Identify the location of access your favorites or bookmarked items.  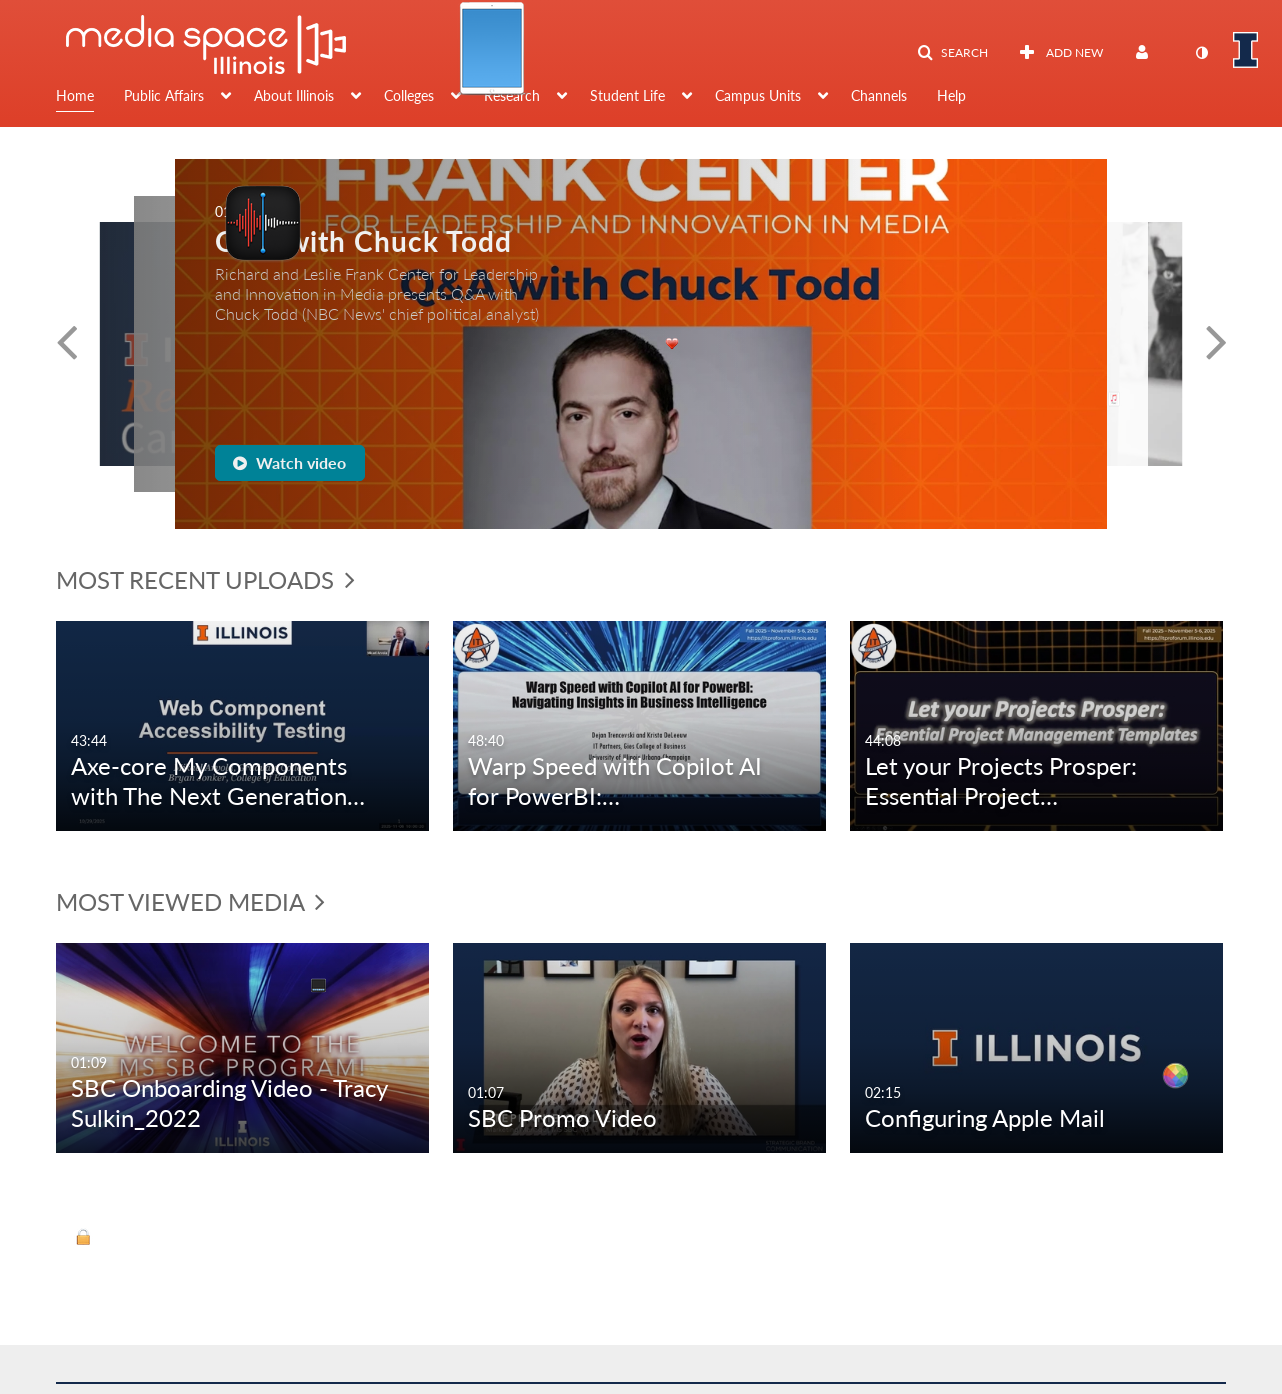
(672, 343).